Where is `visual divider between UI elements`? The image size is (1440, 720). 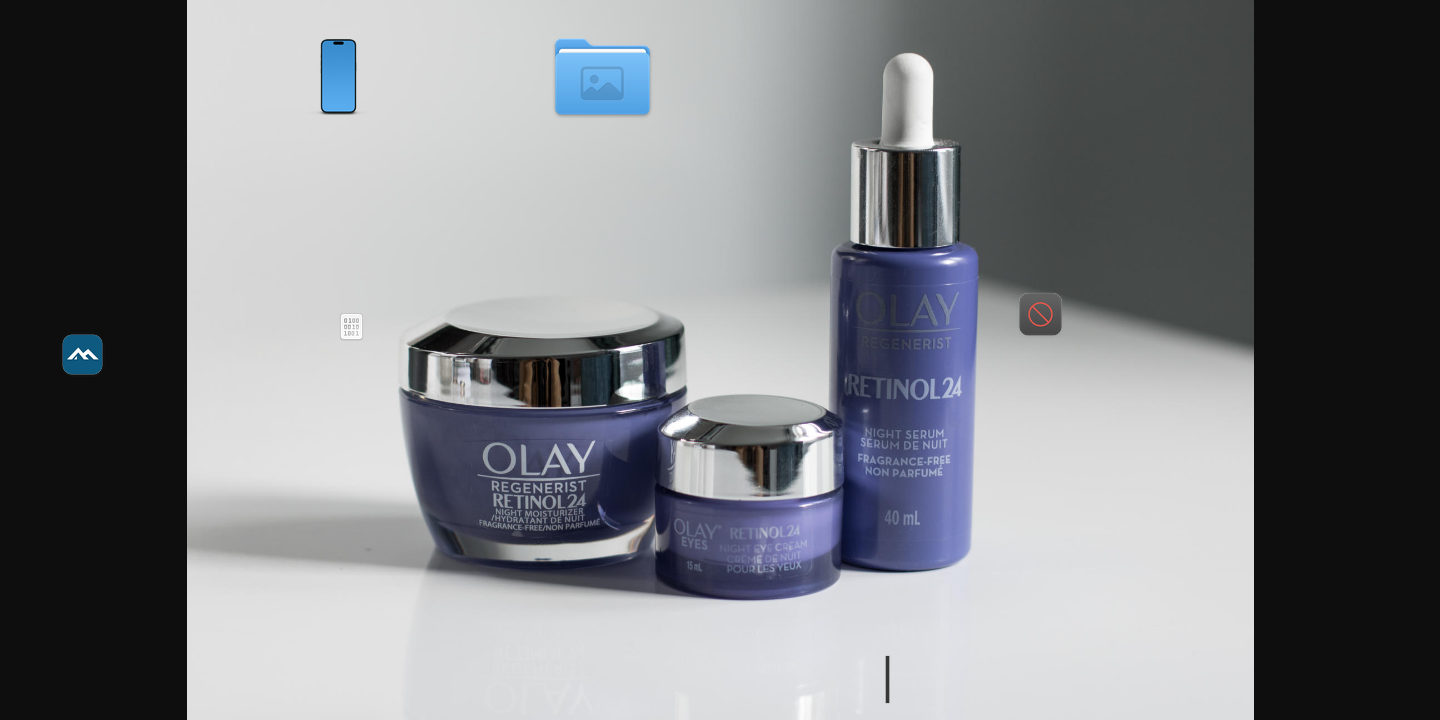 visual divider between UI elements is located at coordinates (889, 679).